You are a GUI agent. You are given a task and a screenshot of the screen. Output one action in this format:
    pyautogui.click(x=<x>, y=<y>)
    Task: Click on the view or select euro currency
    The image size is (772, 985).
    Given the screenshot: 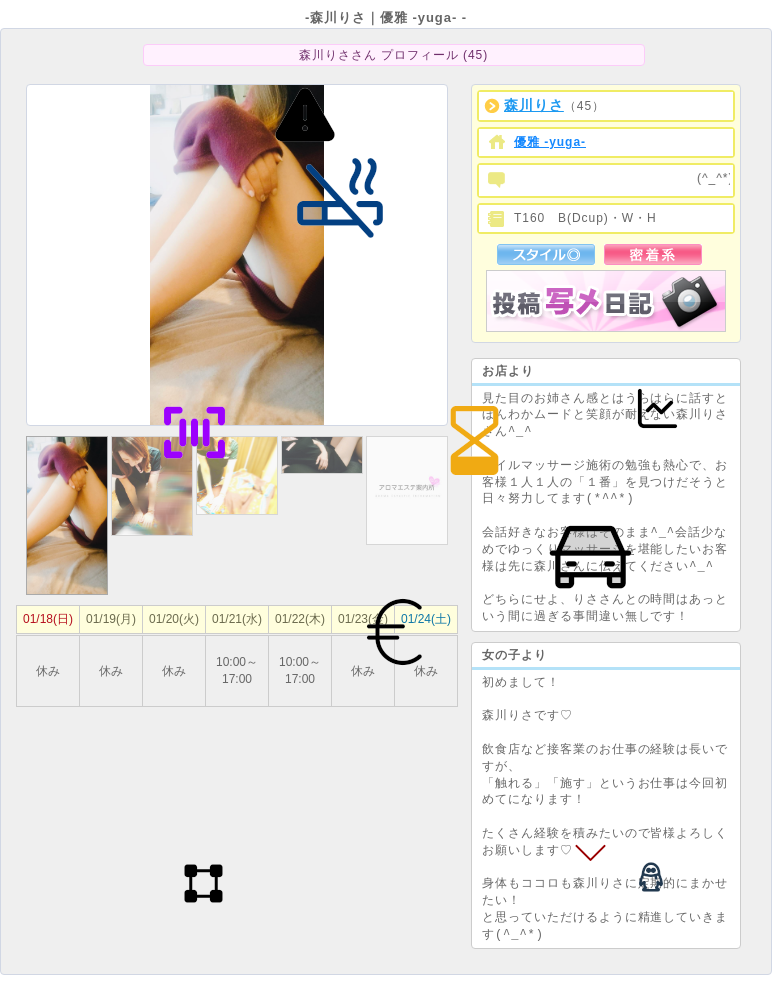 What is the action you would take?
    pyautogui.click(x=400, y=632)
    